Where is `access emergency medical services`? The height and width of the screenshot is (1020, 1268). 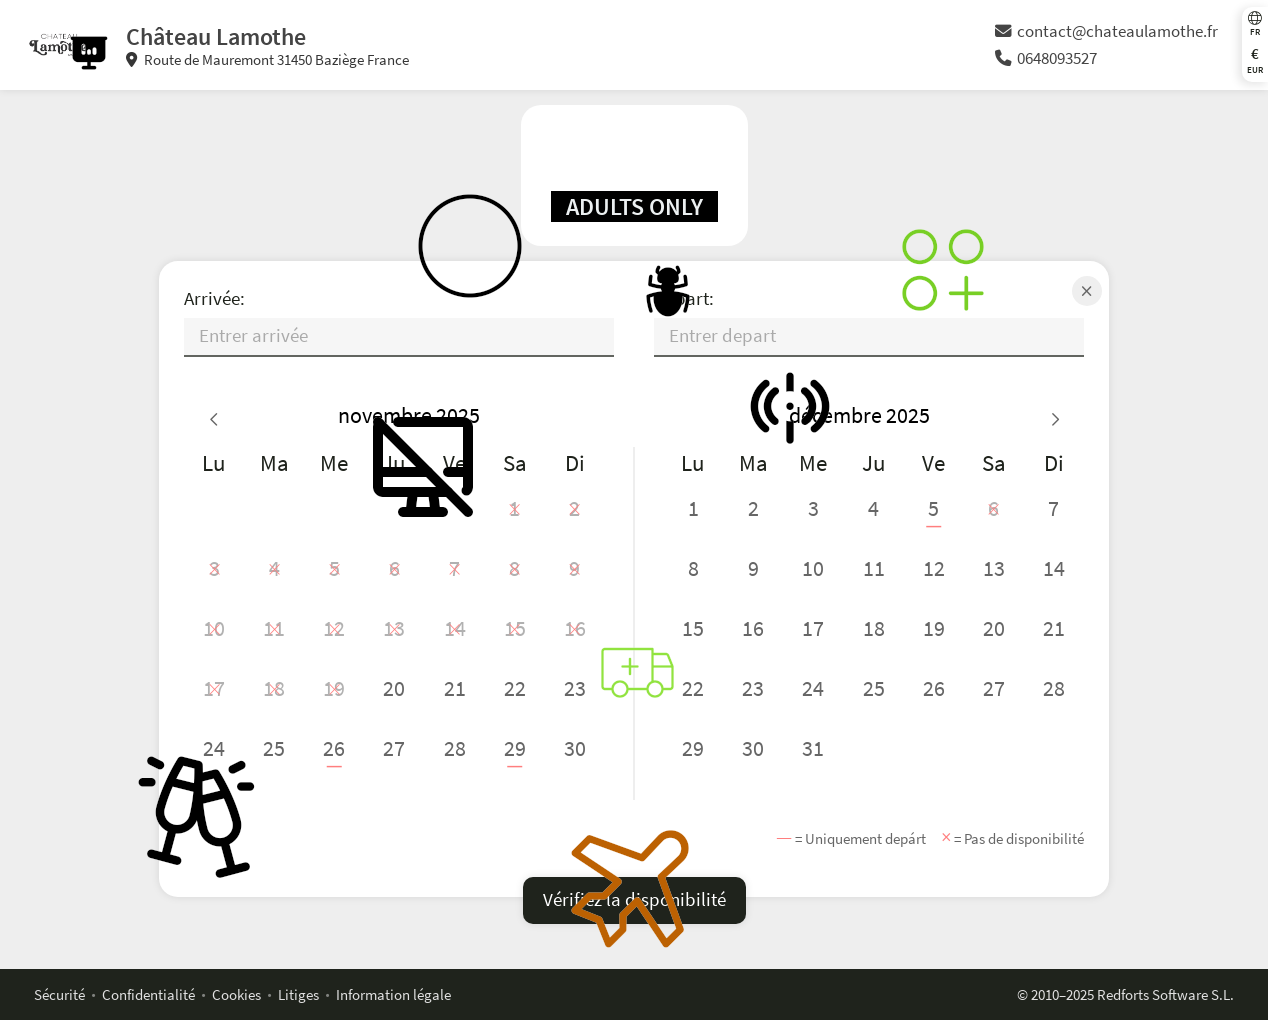 access emergency medical services is located at coordinates (635, 669).